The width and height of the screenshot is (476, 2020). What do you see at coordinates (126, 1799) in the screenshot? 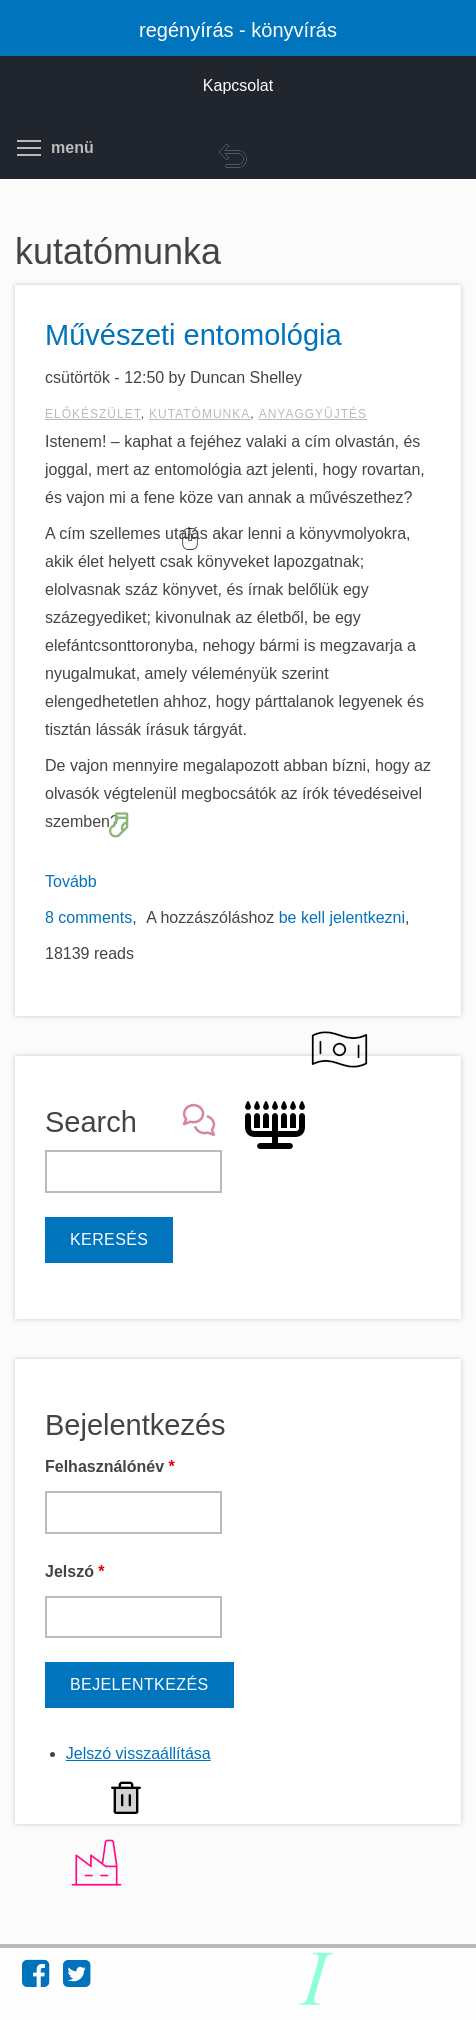
I see `delete selected item` at bounding box center [126, 1799].